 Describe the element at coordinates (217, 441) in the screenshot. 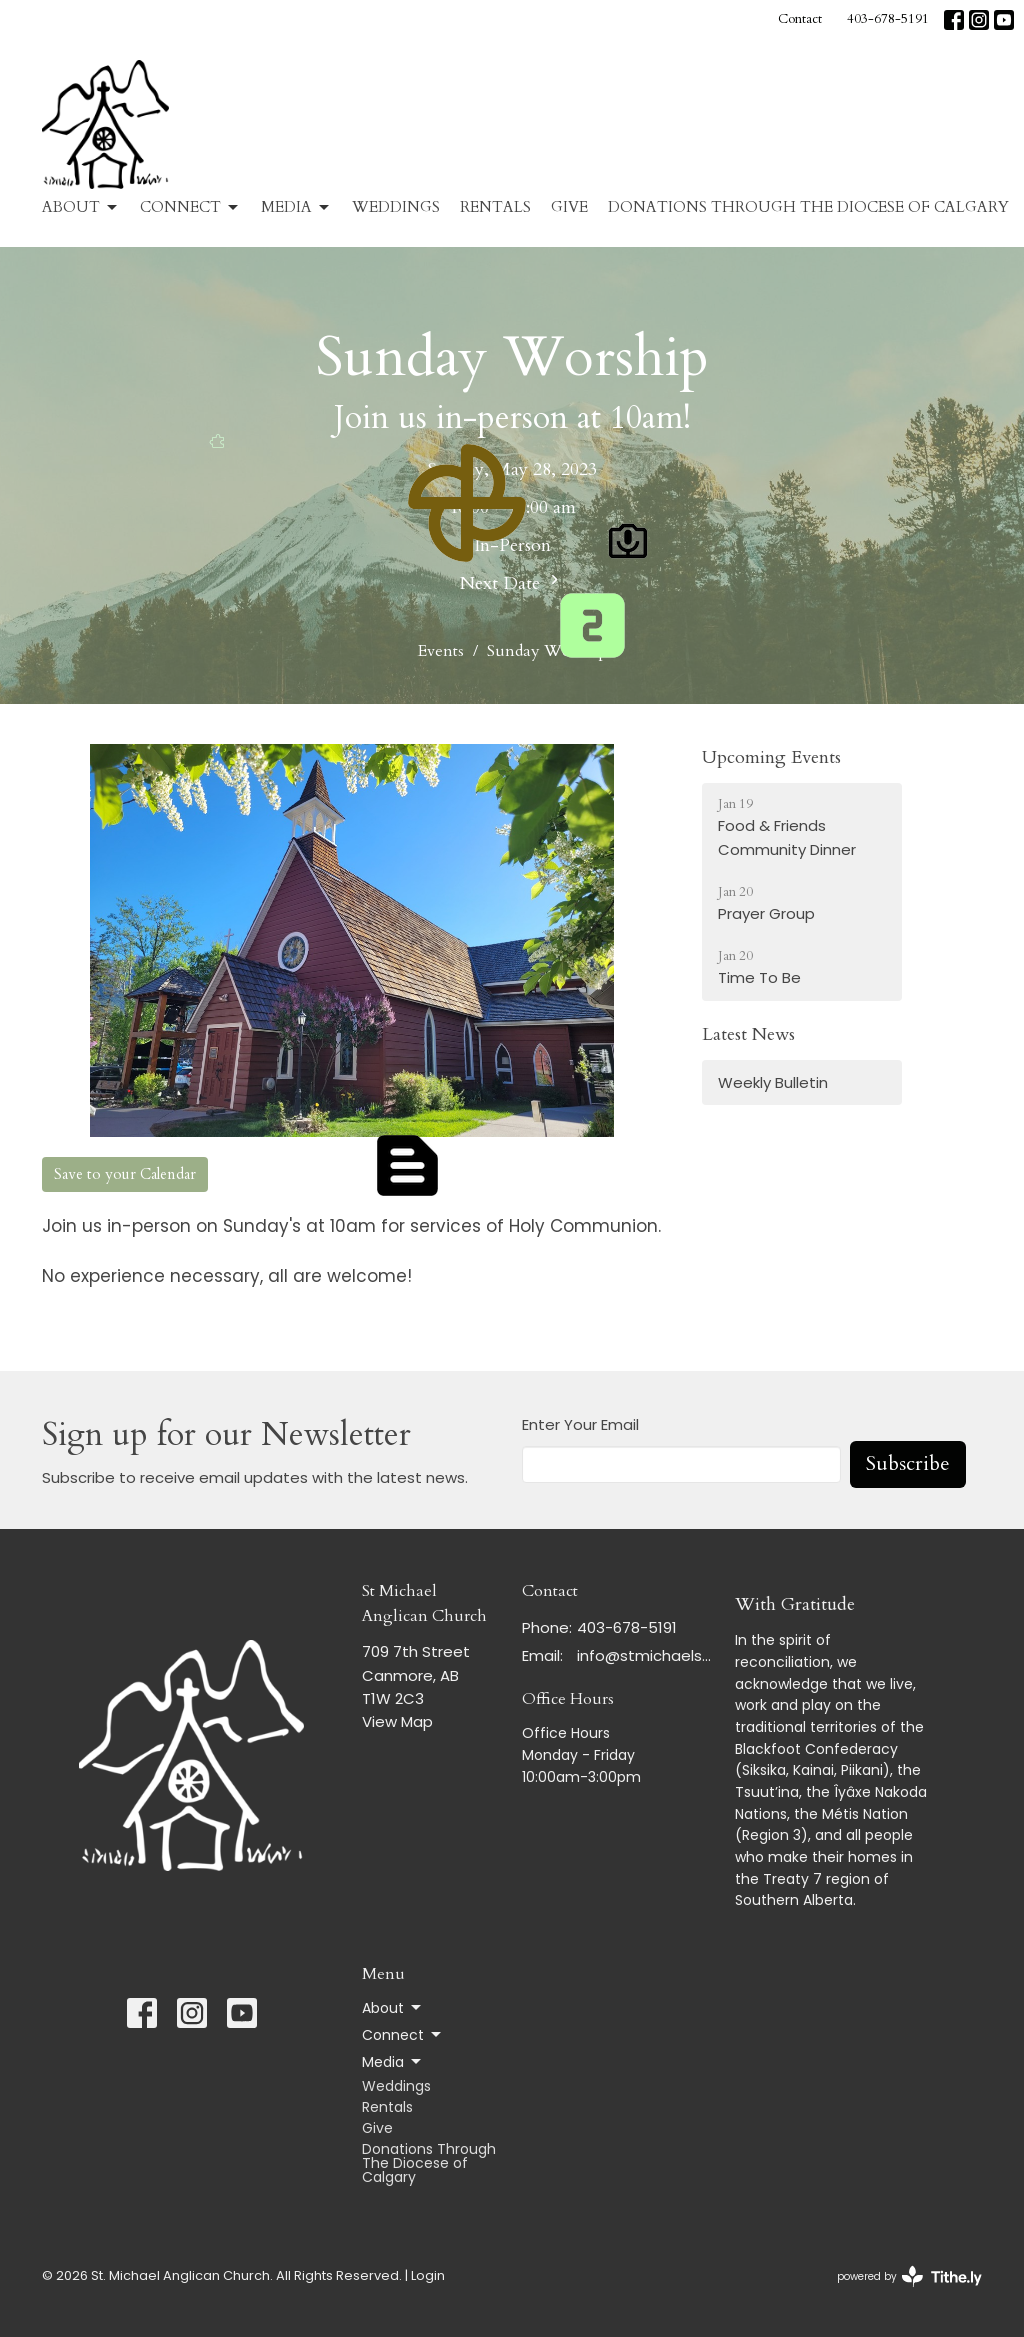

I see `access plugins or extensions` at that location.